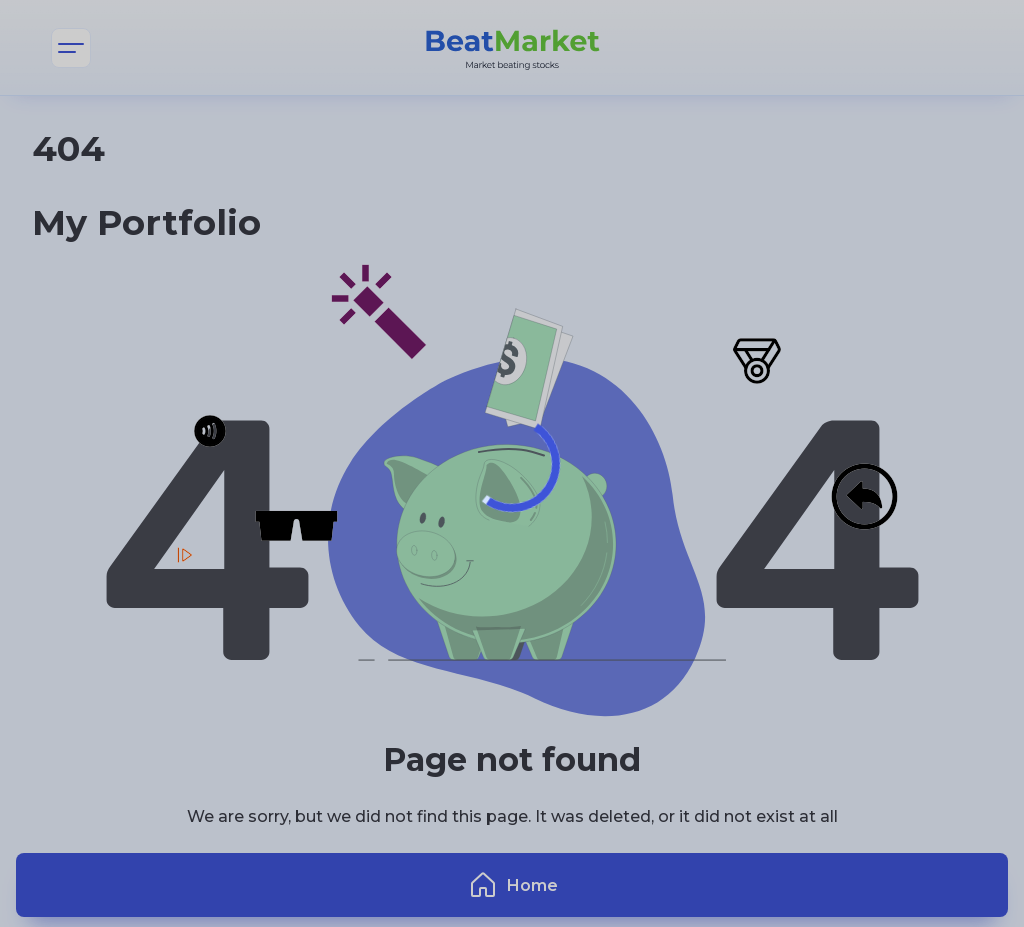 The width and height of the screenshot is (1024, 927). Describe the element at coordinates (757, 361) in the screenshot. I see `view achievements or awards` at that location.